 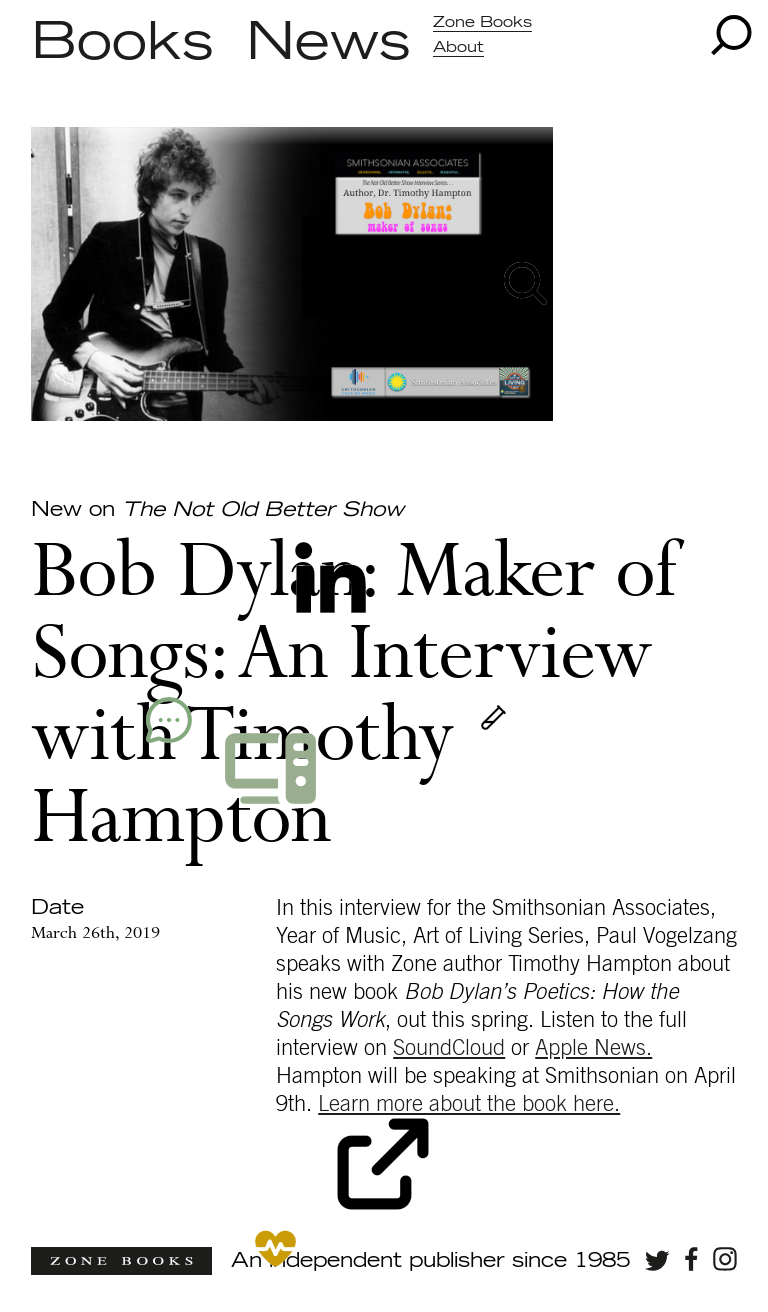 I want to click on access lab or experimental features, so click(x=493, y=717).